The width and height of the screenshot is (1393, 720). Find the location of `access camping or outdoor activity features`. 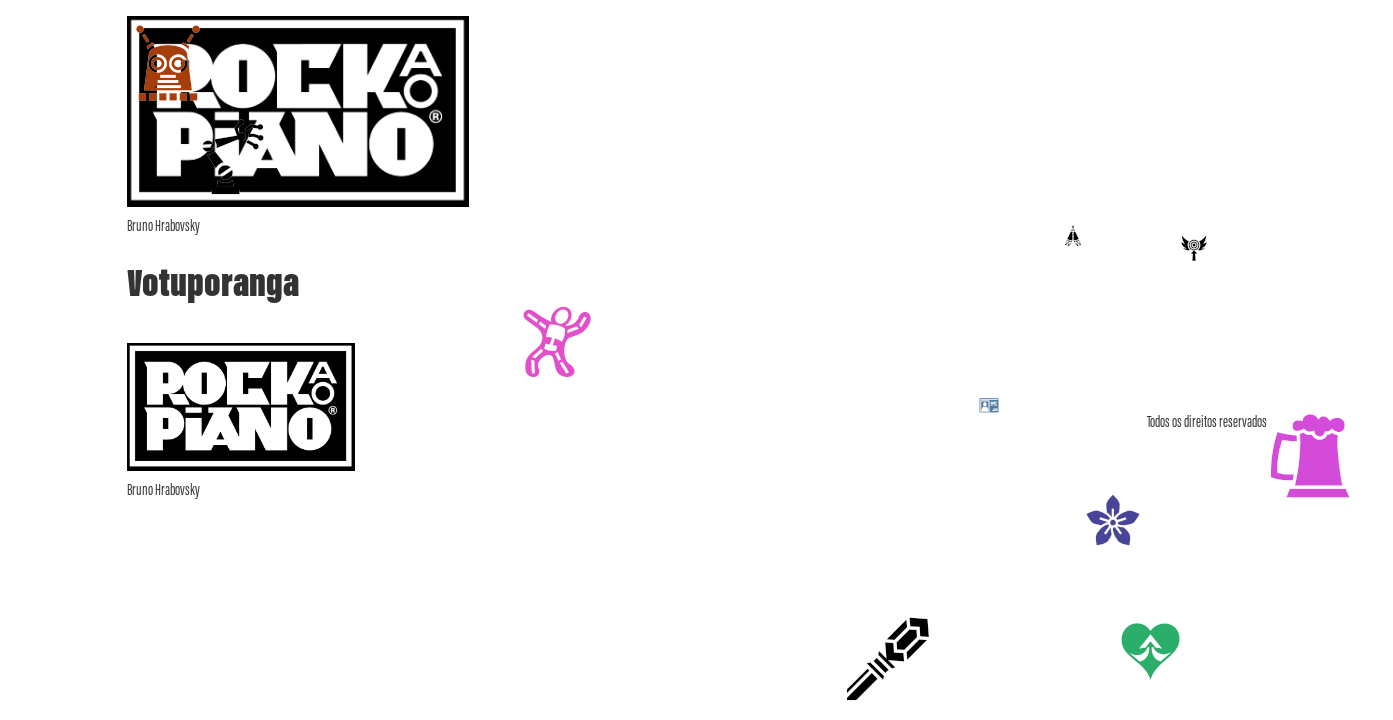

access camping or outdoor activity features is located at coordinates (1073, 236).